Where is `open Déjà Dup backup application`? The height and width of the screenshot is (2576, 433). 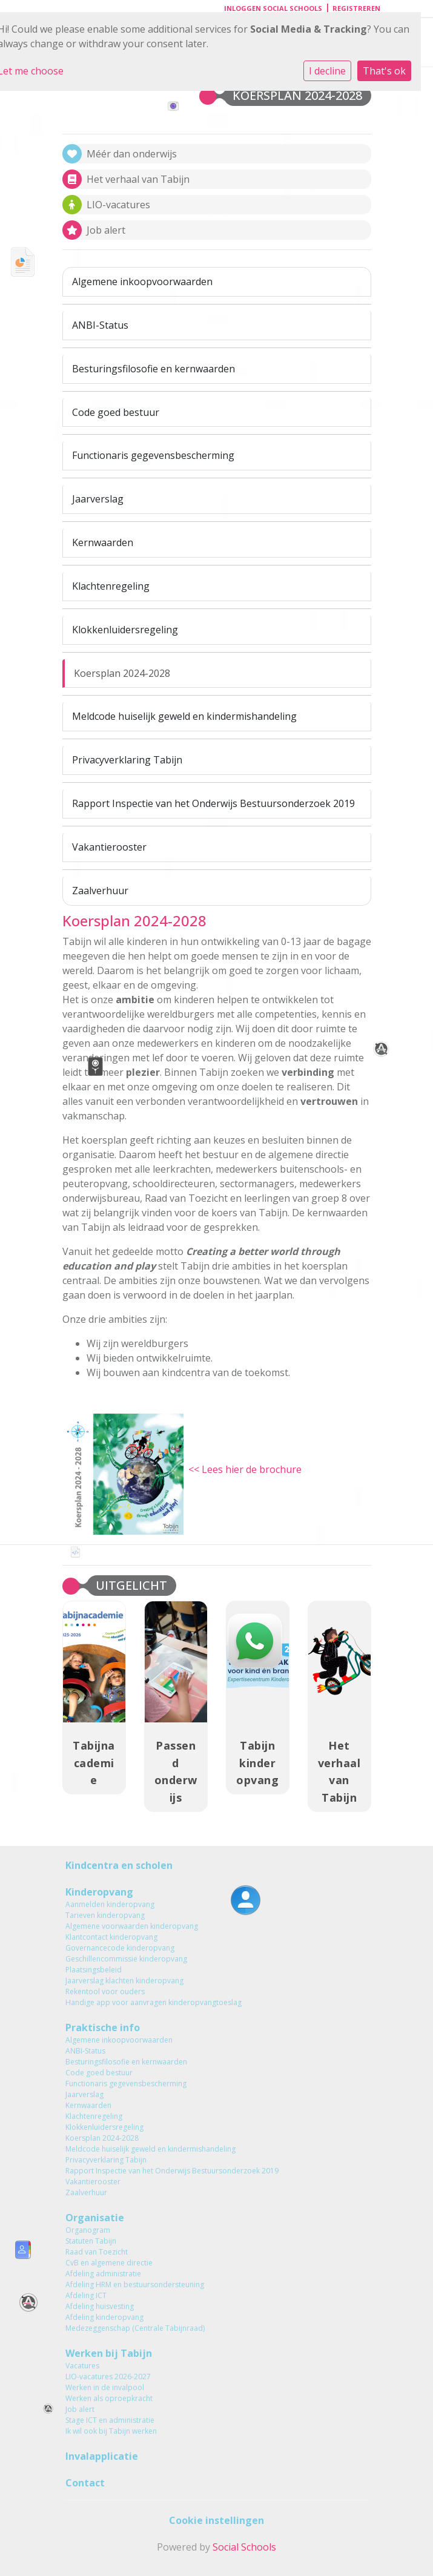
open Déjà Dup backup application is located at coordinates (95, 1066).